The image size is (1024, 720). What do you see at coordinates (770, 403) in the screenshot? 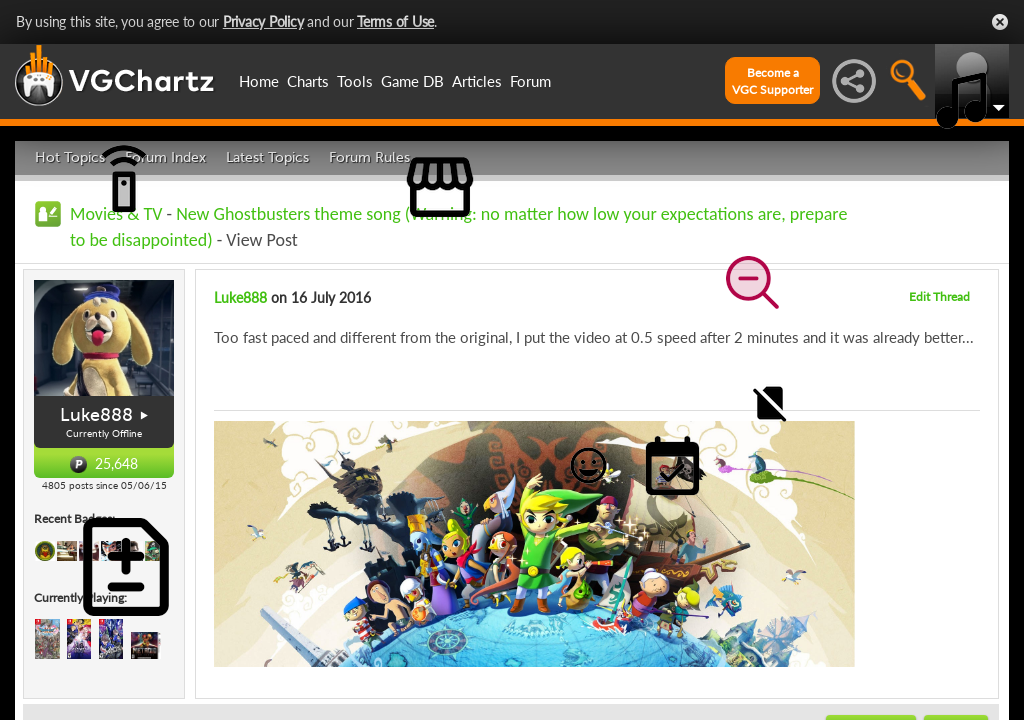
I see `no sim card detected` at bounding box center [770, 403].